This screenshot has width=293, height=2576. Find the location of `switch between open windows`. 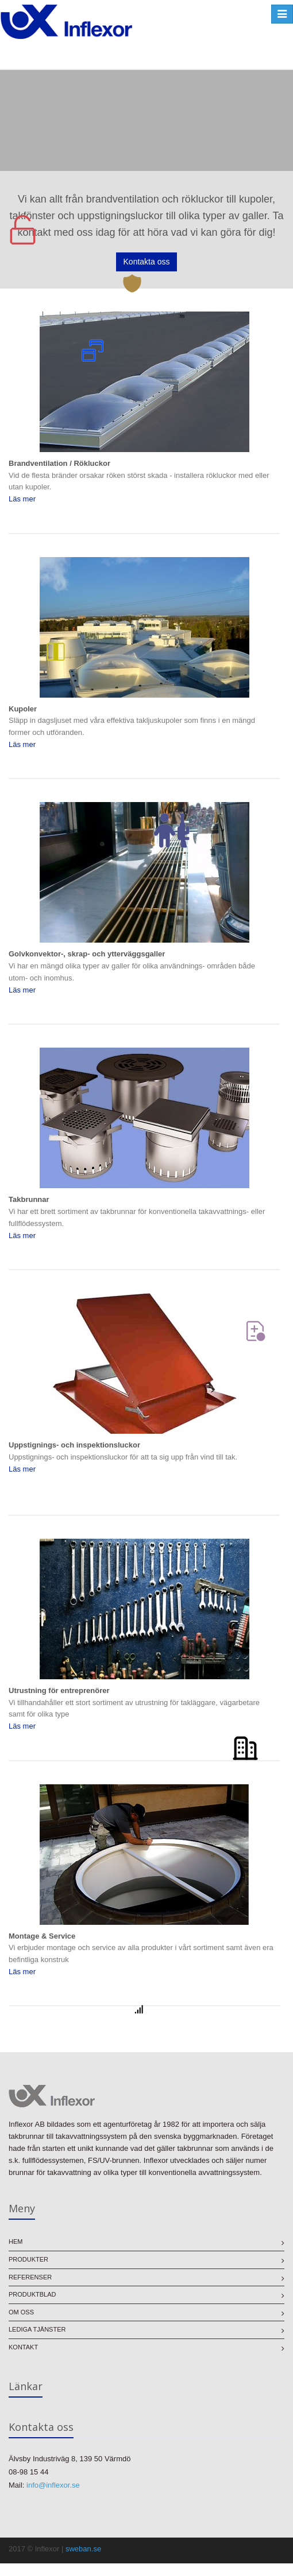

switch between open windows is located at coordinates (92, 351).